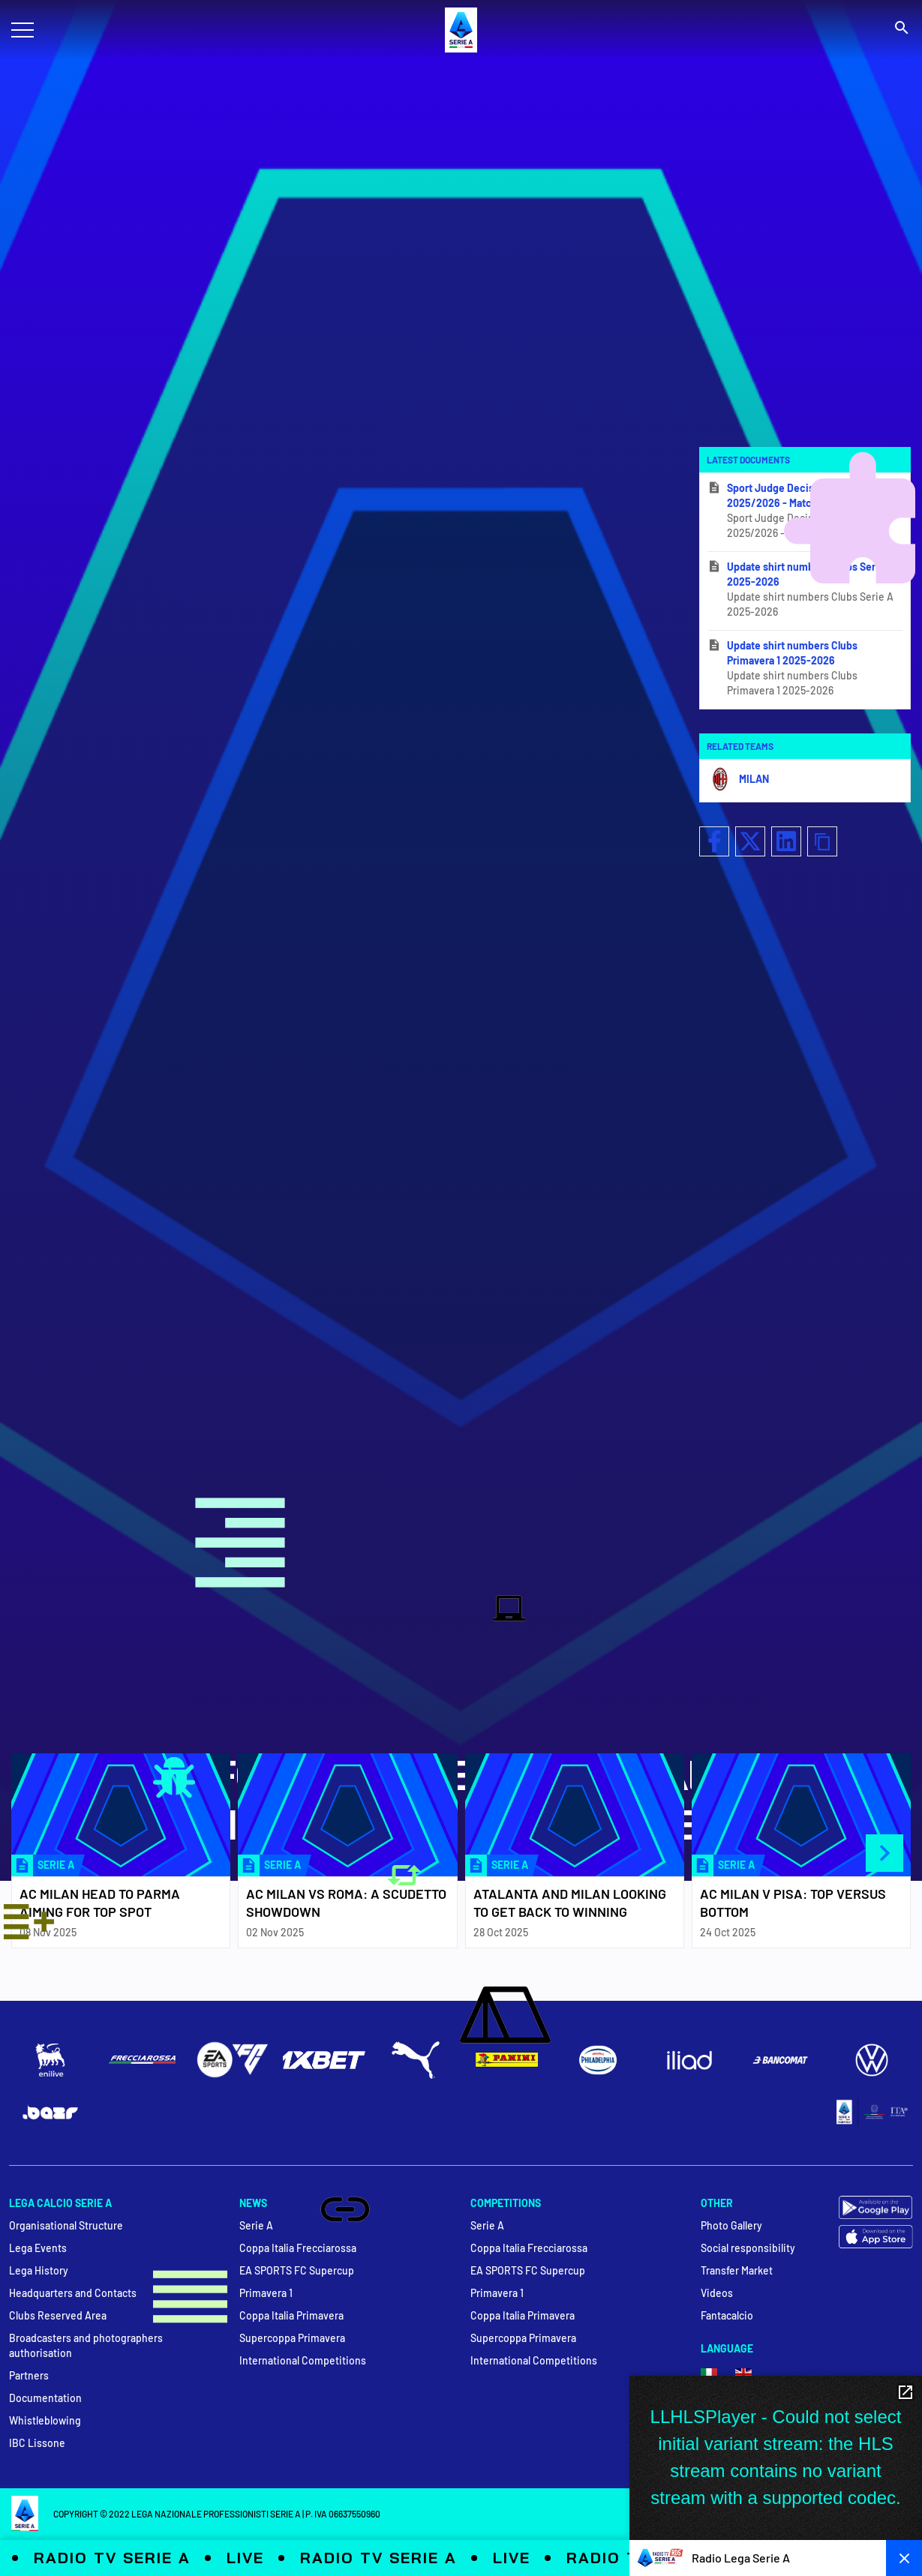 Image resolution: width=922 pixels, height=2576 pixels. Describe the element at coordinates (174, 1778) in the screenshot. I see `report a bug or issue` at that location.